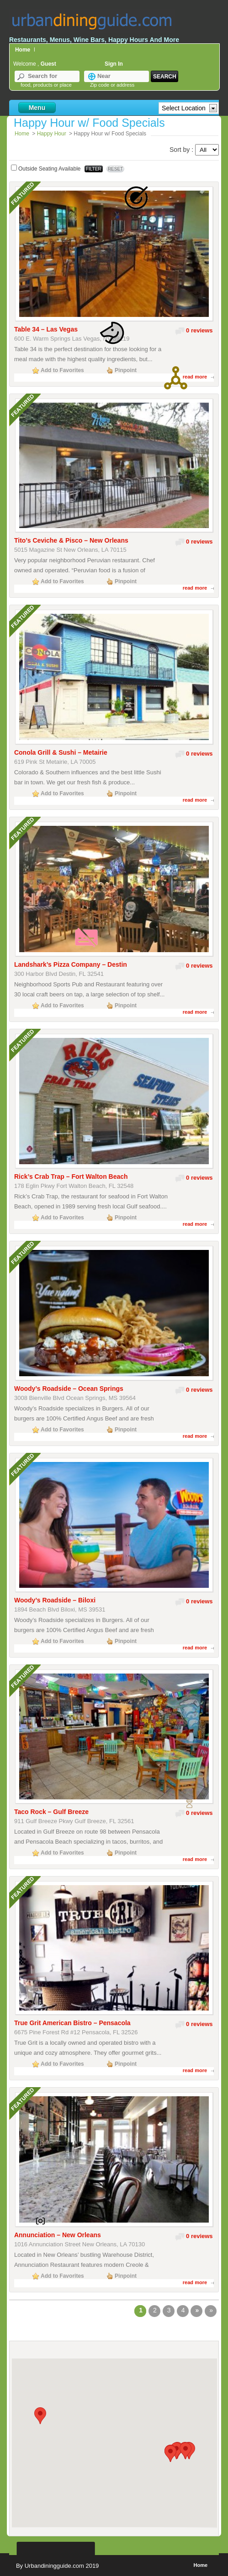 The image size is (228, 2576). I want to click on disable subtitles or closed captions, so click(86, 938).